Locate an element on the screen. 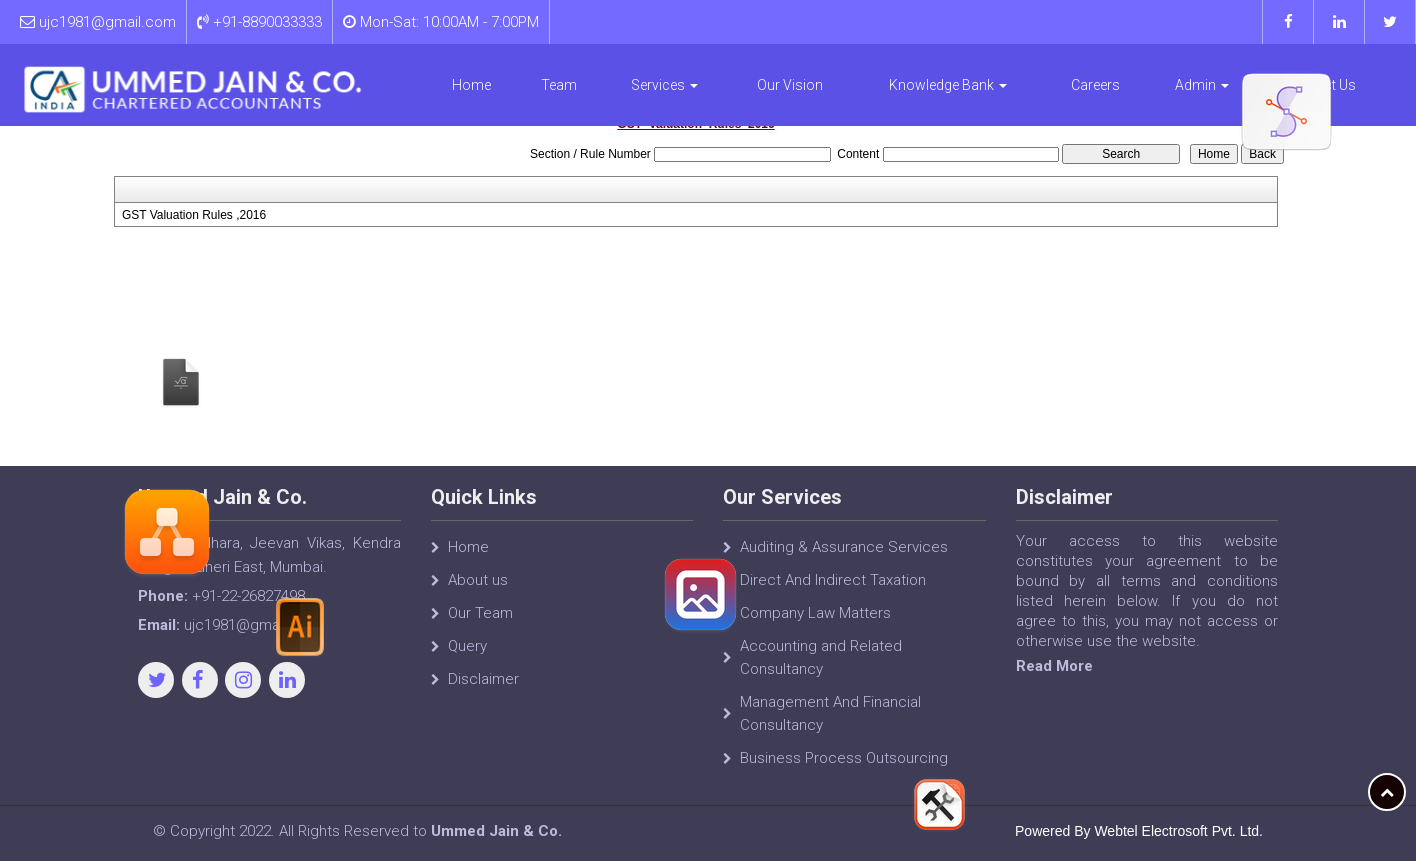  open draw.io diagramming app is located at coordinates (167, 532).